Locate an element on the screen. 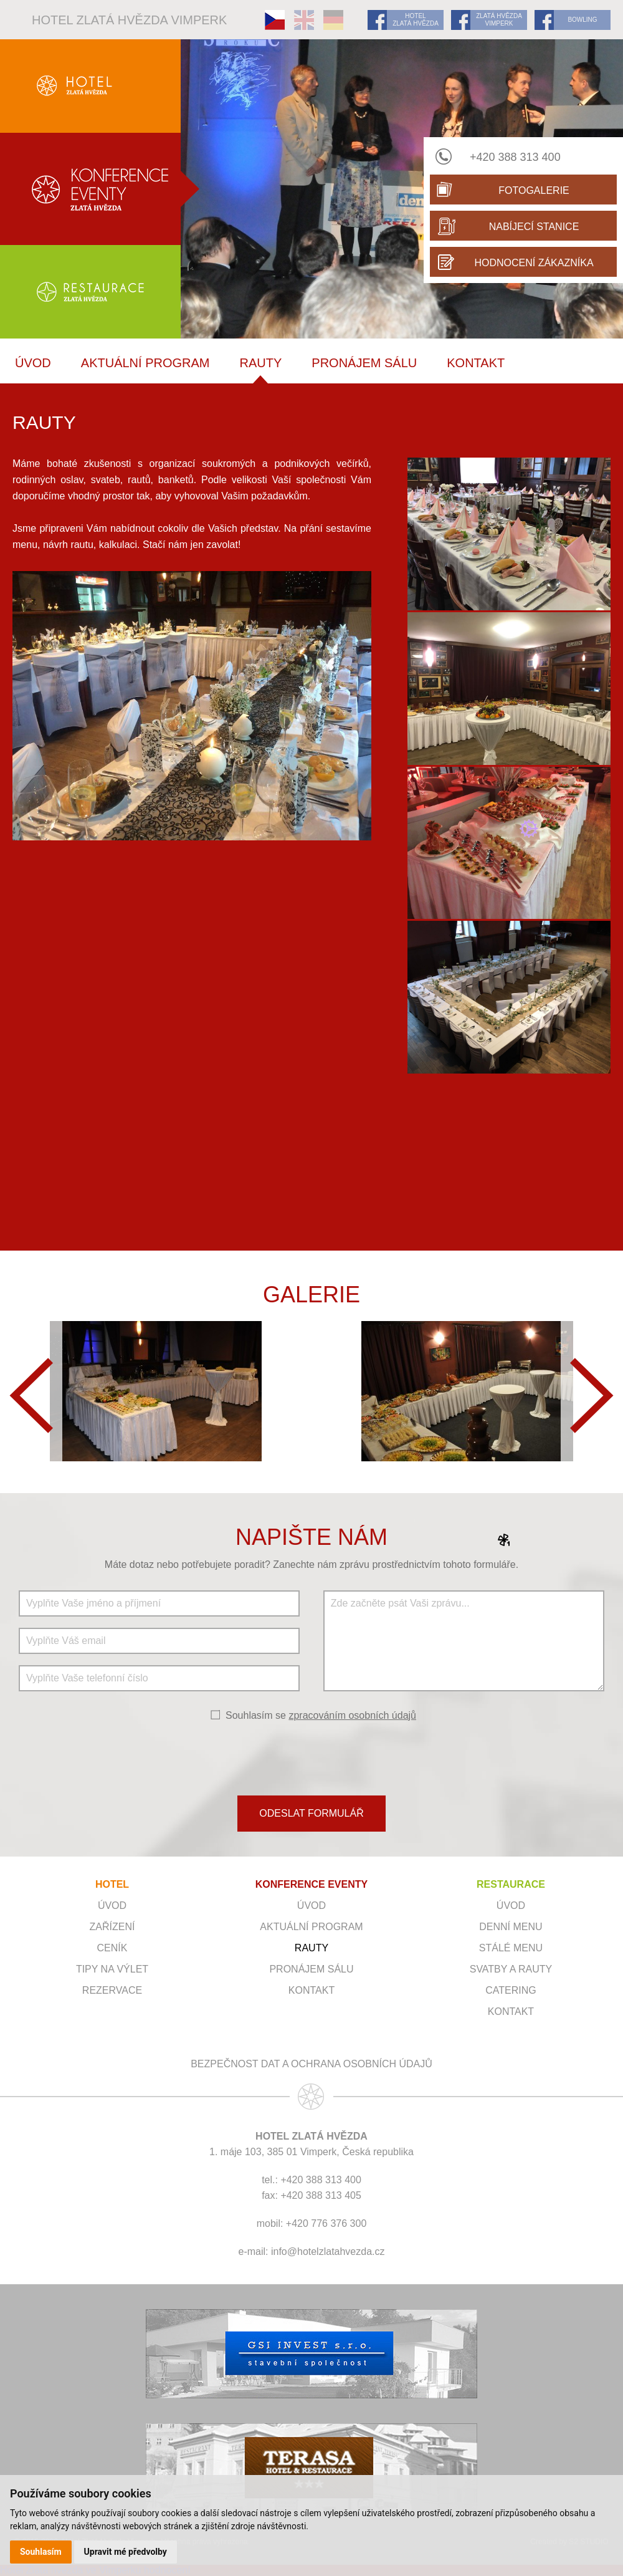 The height and width of the screenshot is (2576, 623). access settings or preferences is located at coordinates (529, 829).